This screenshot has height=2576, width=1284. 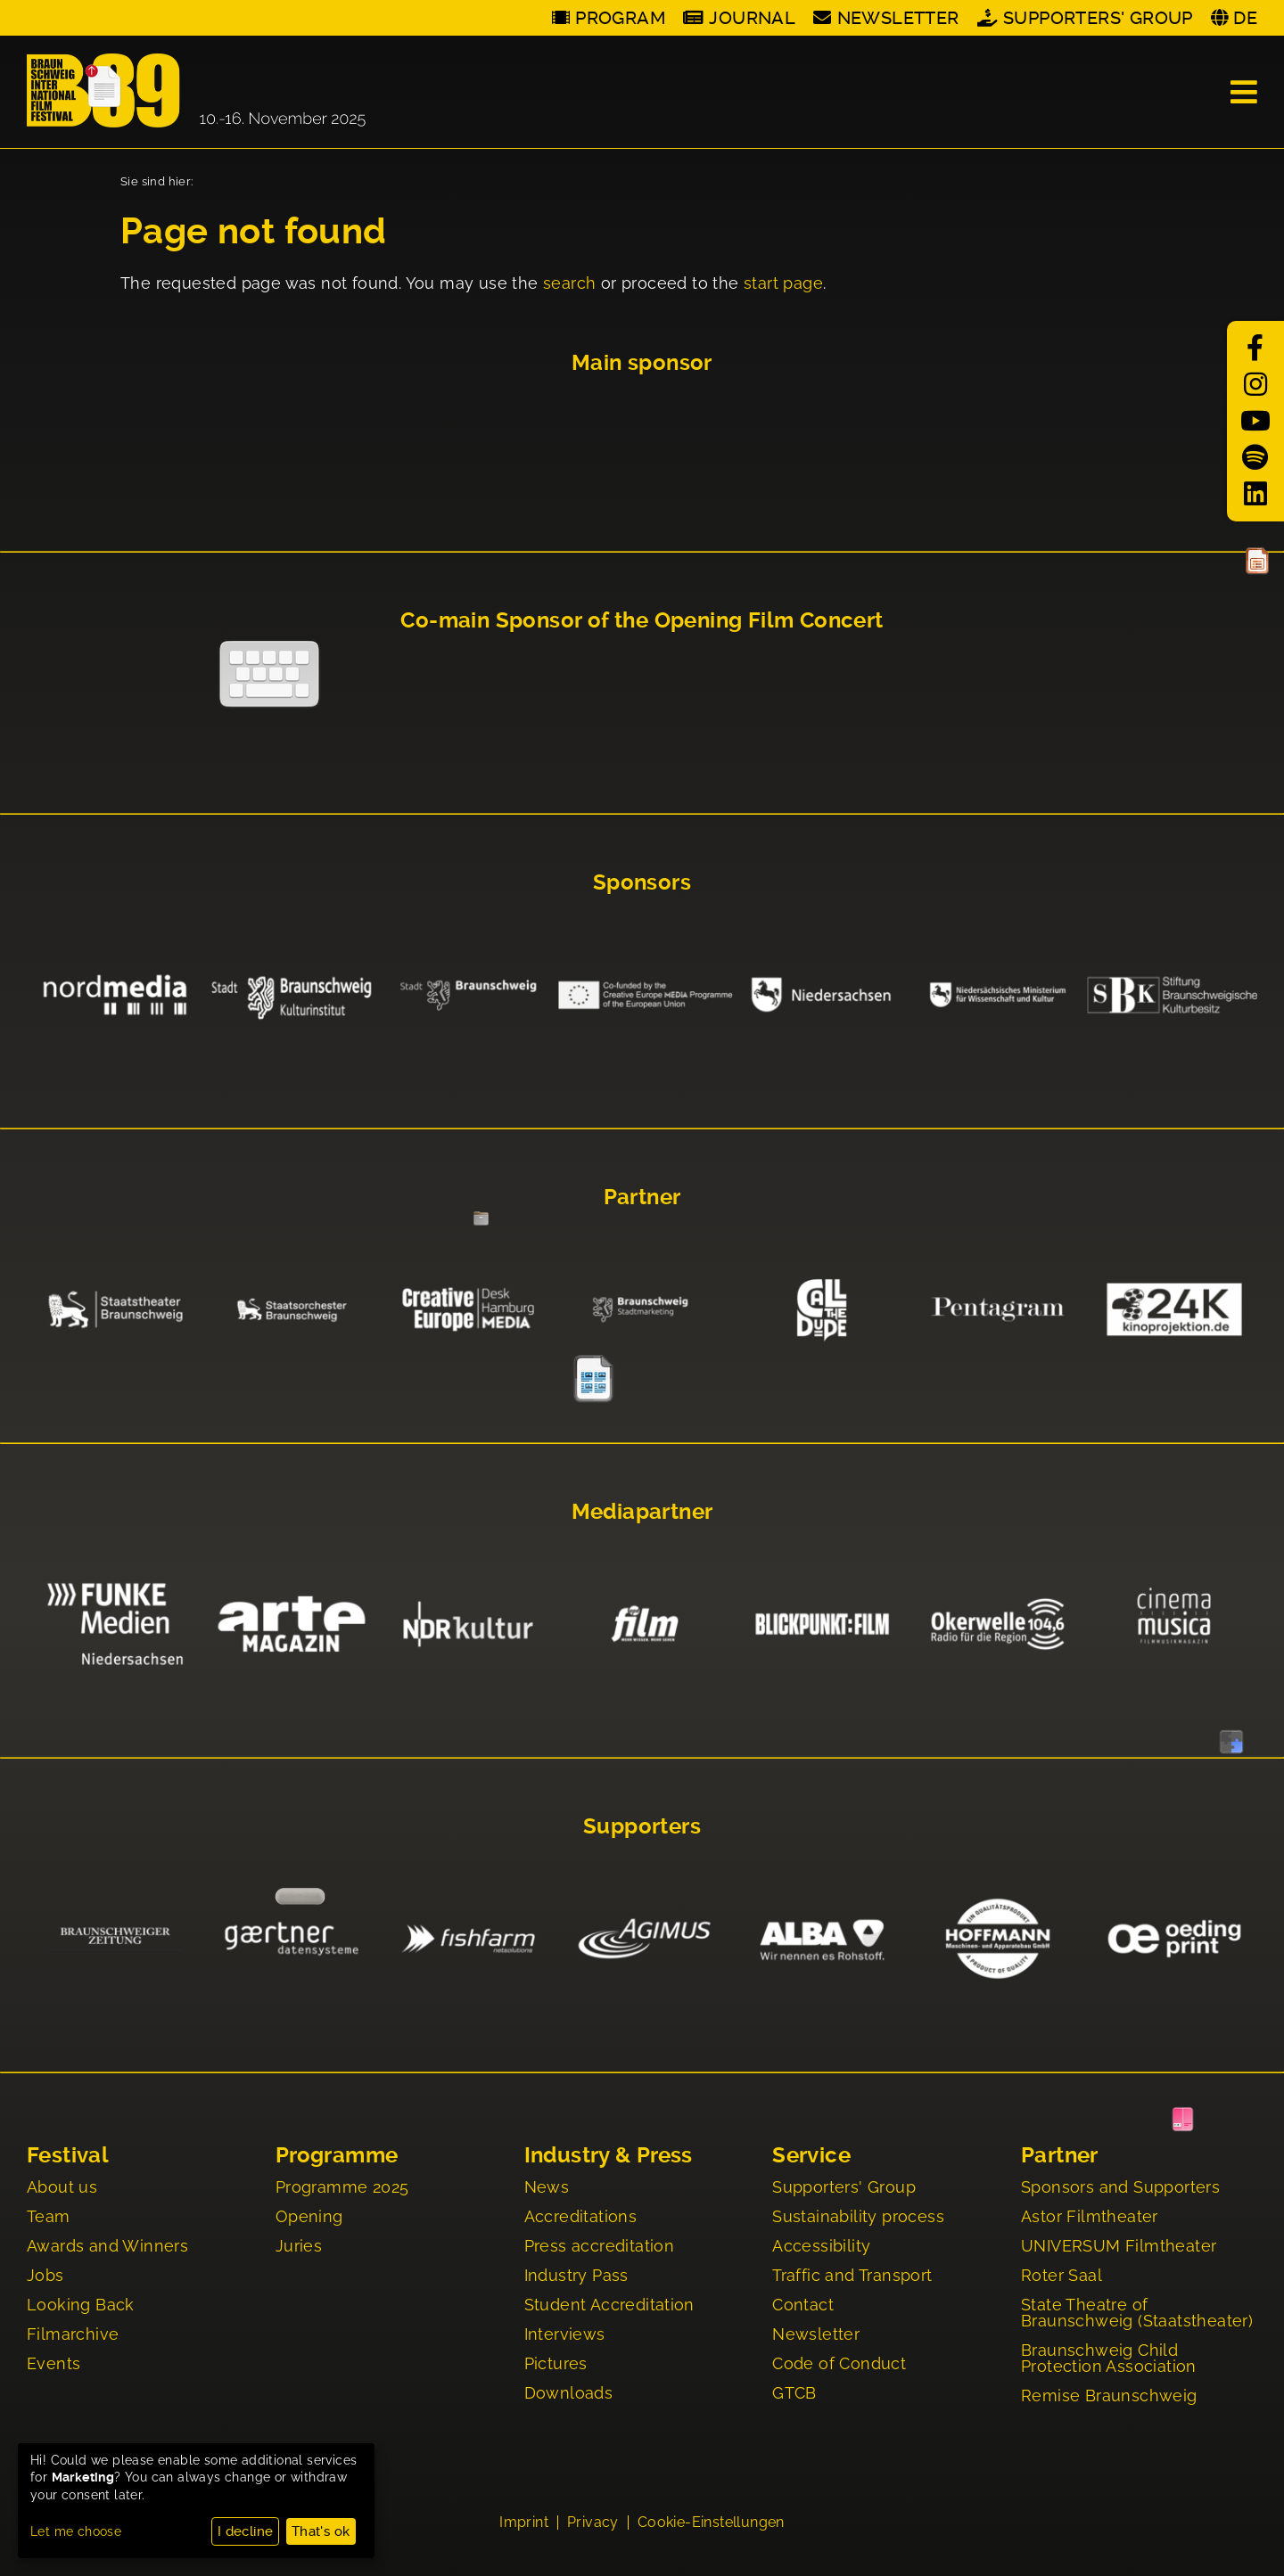 I want to click on send file via bluetooth, so click(x=104, y=86).